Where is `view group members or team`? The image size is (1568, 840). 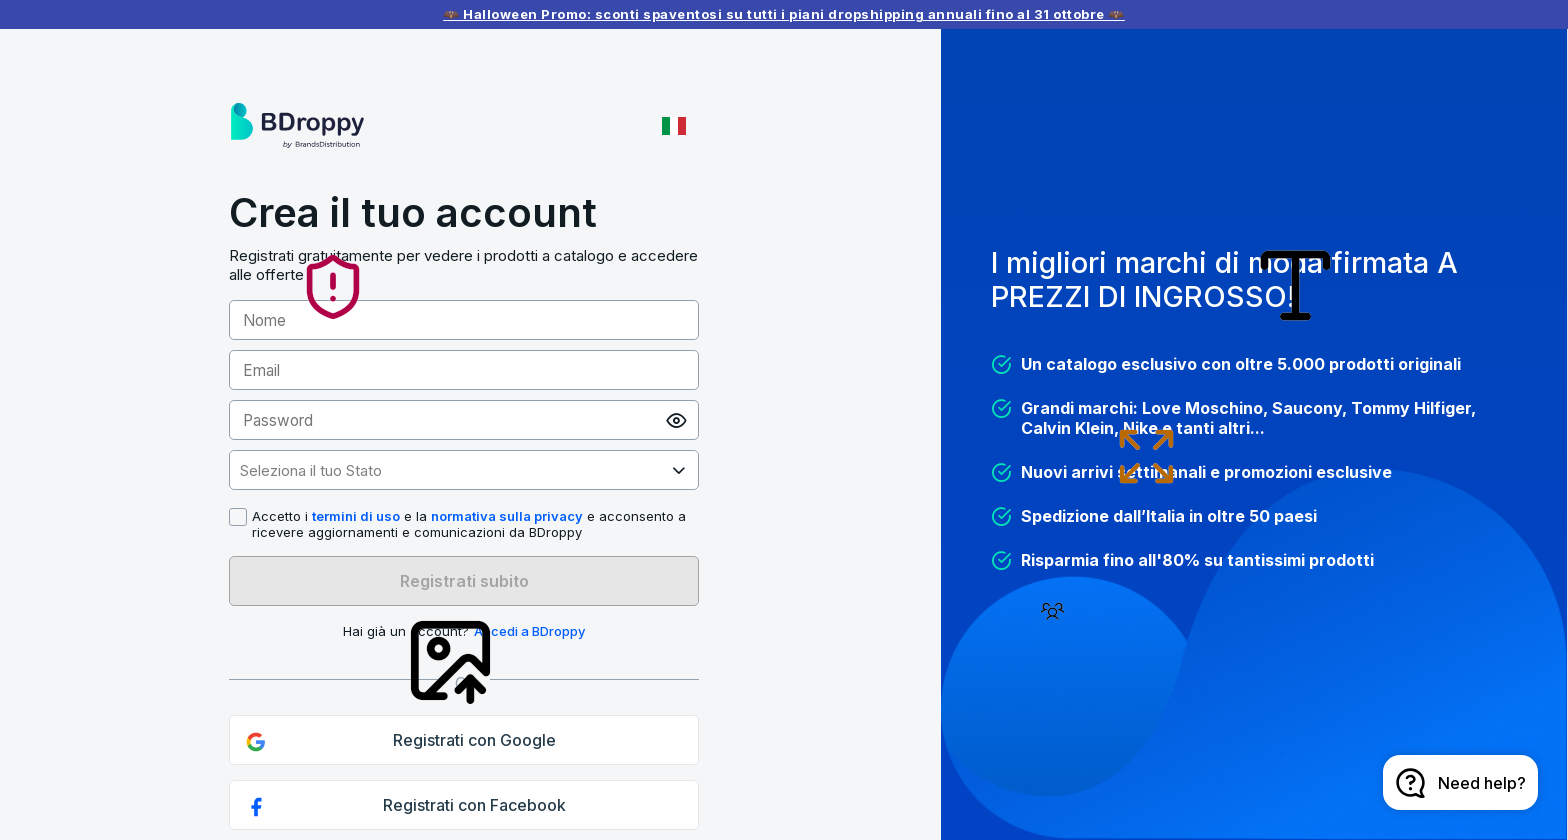
view group members or team is located at coordinates (1052, 610).